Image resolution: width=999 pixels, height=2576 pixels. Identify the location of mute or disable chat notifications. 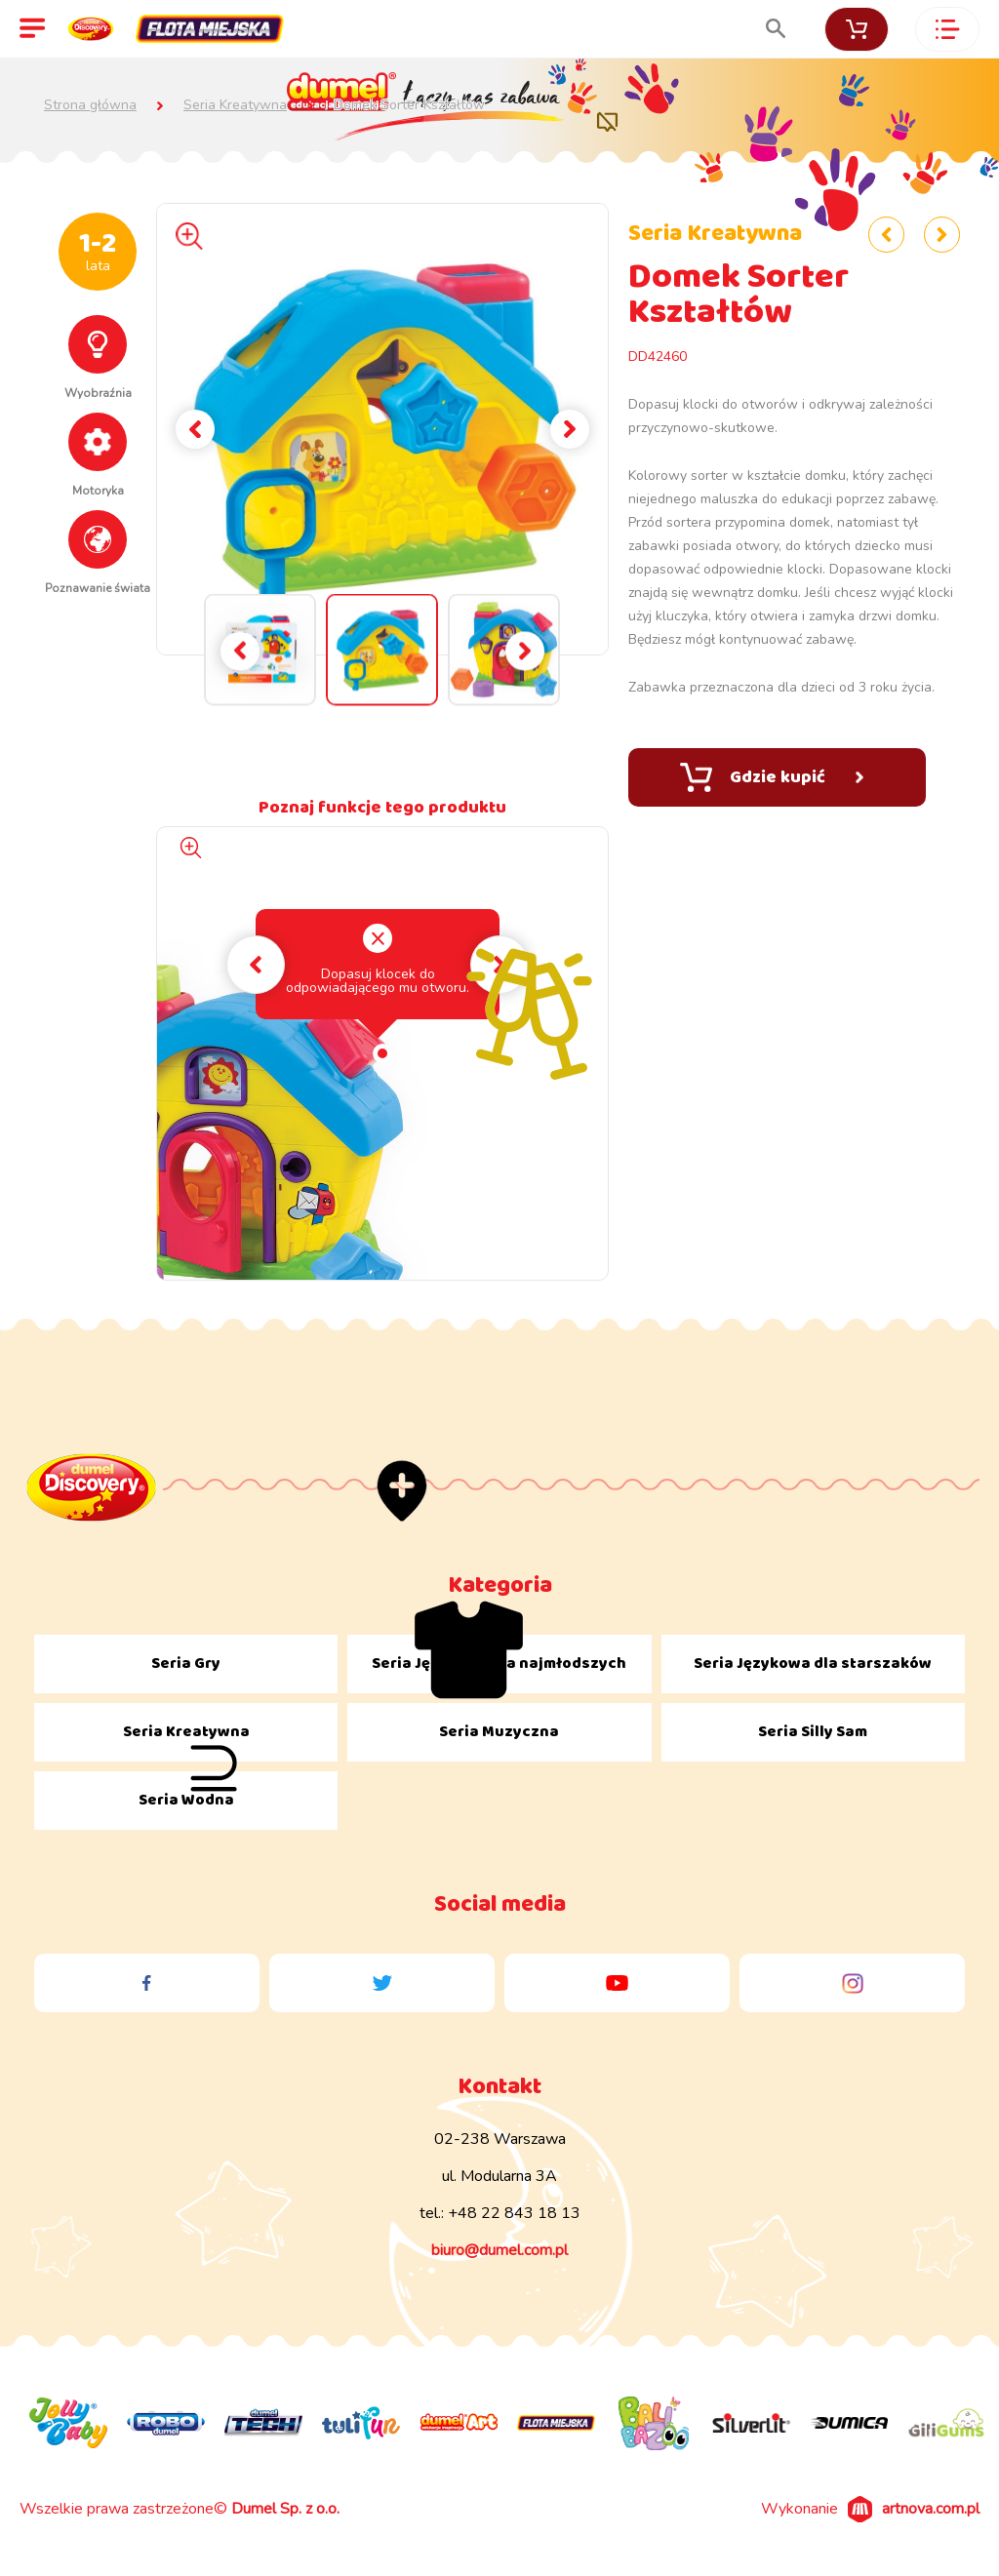
(607, 121).